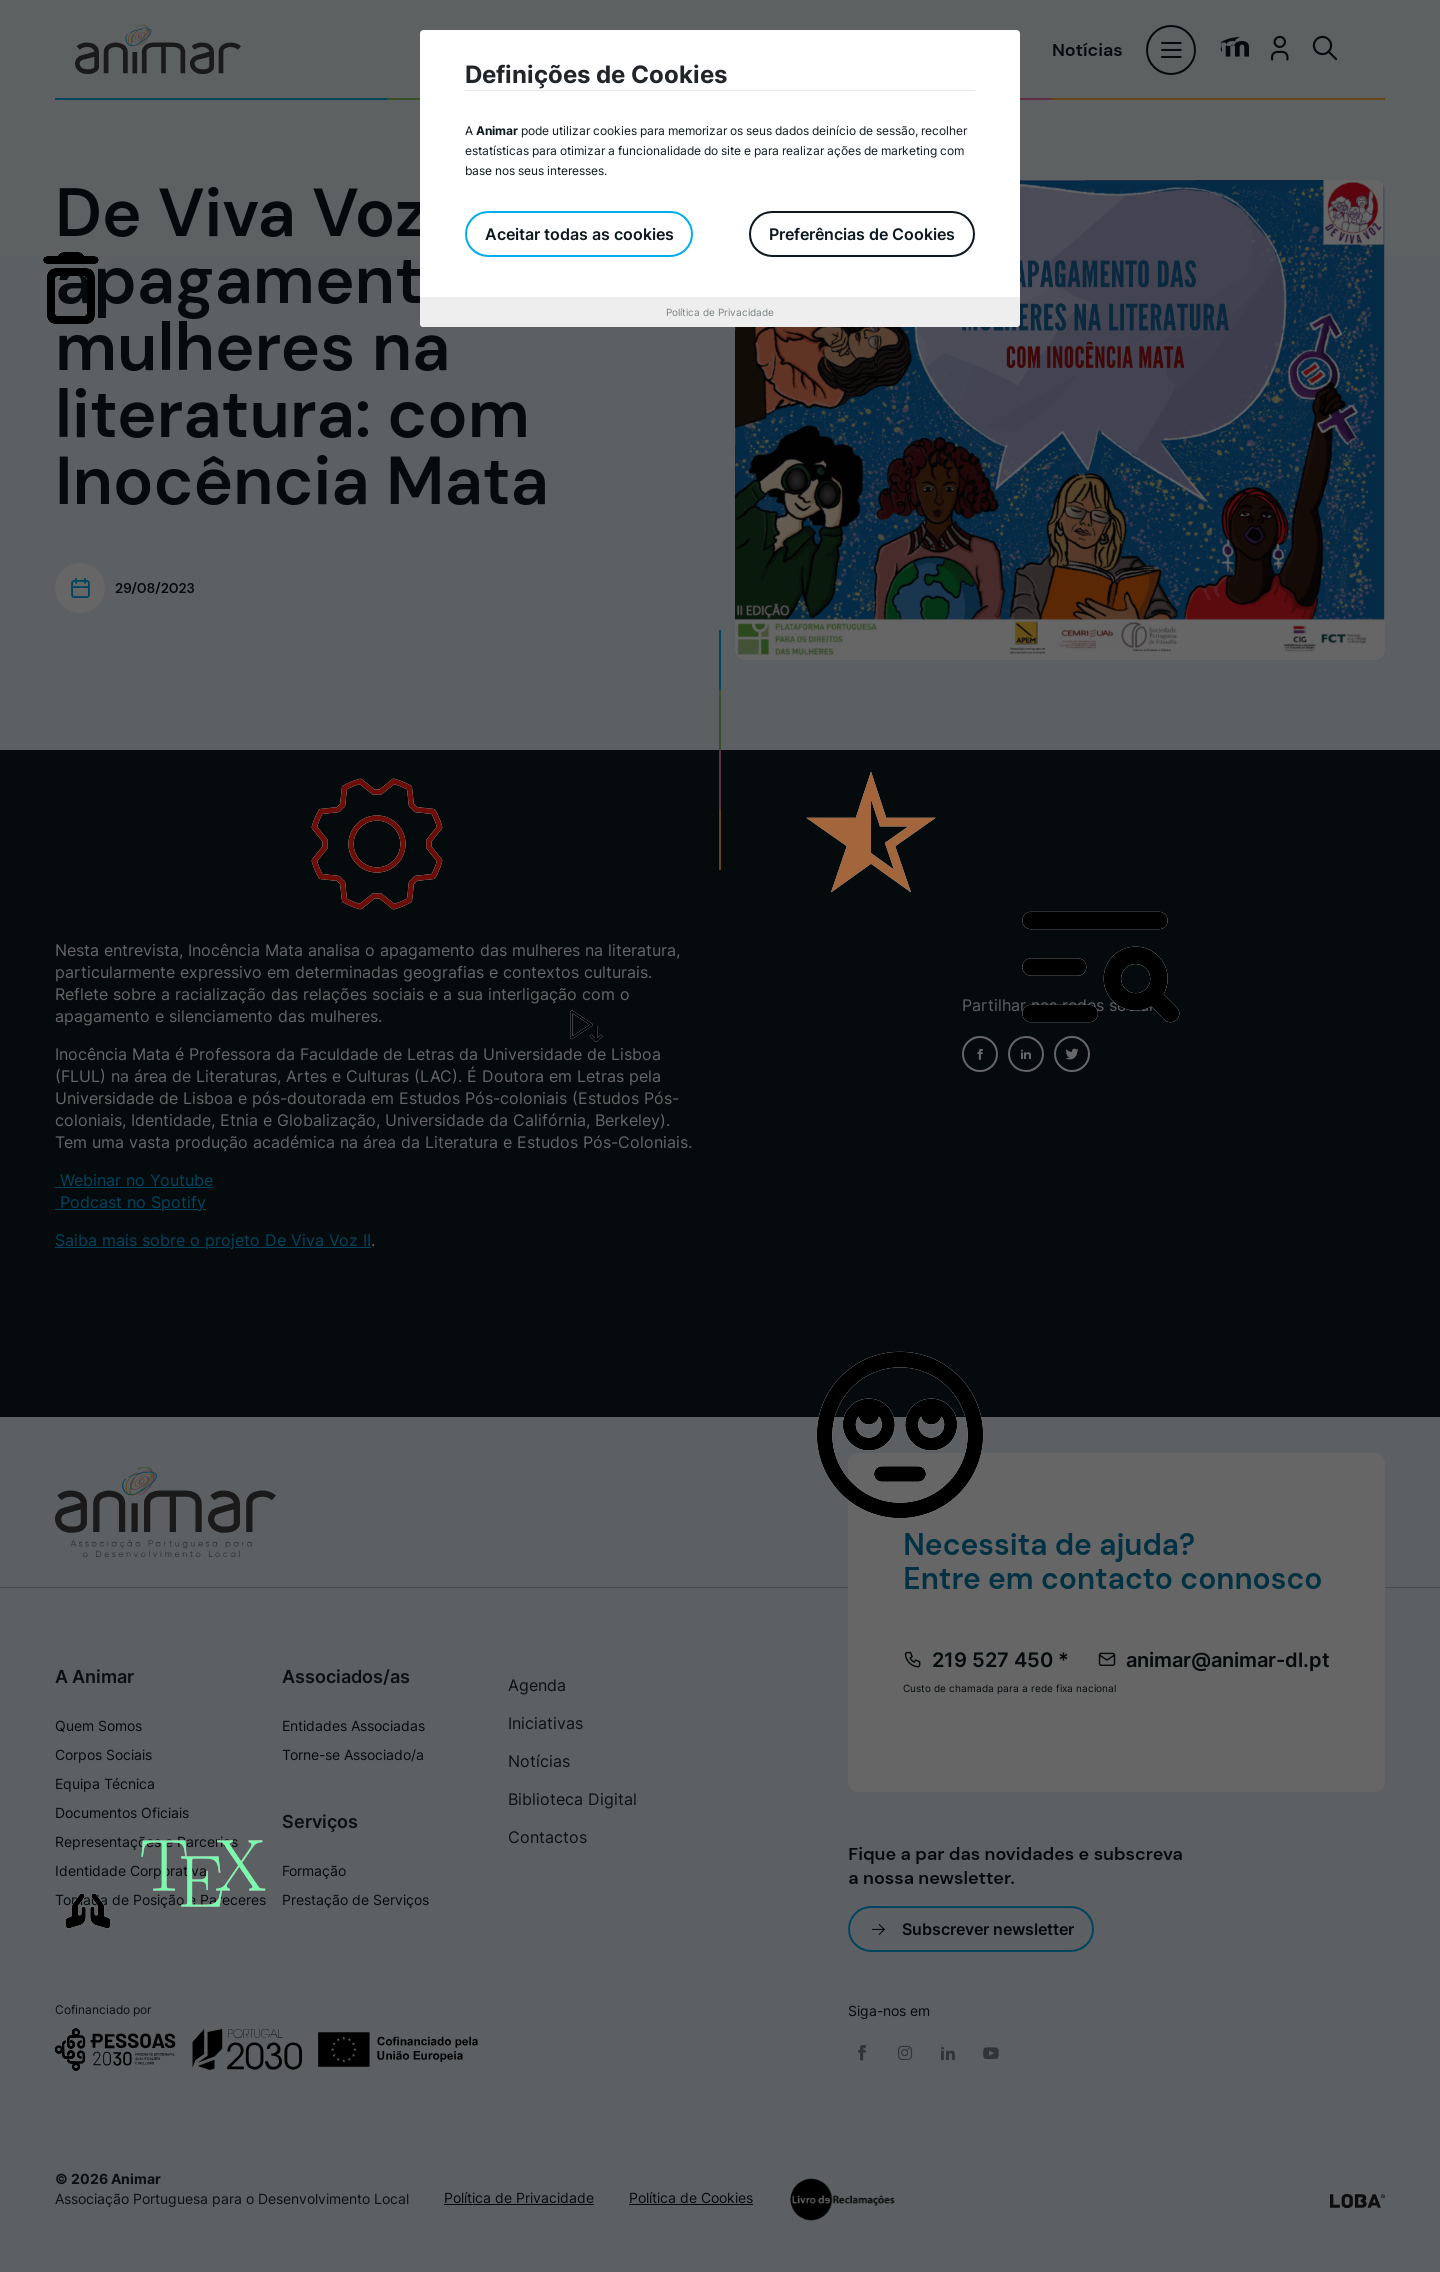 This screenshot has height=2272, width=1440. I want to click on express annoyance or exasperation in a message, so click(900, 1435).